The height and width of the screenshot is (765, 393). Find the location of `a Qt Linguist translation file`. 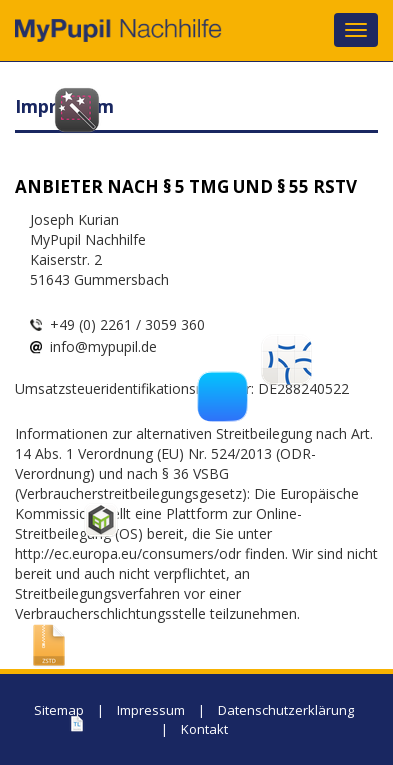

a Qt Linguist translation file is located at coordinates (77, 724).